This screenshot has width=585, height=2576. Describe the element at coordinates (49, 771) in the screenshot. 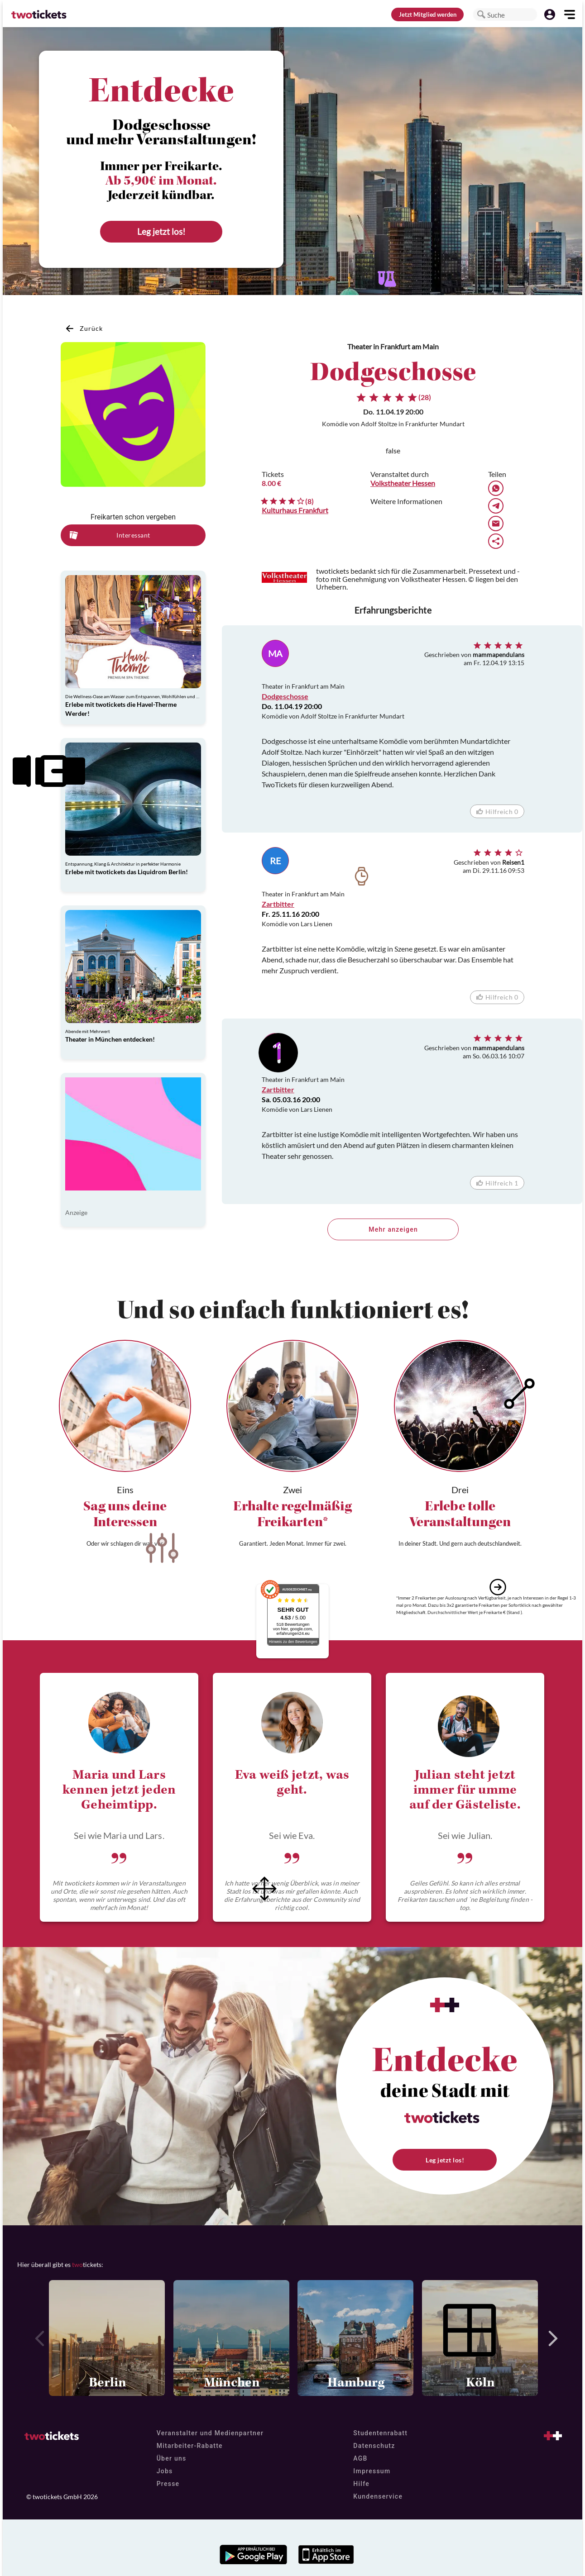

I see `access clothing or accessories settings` at that location.